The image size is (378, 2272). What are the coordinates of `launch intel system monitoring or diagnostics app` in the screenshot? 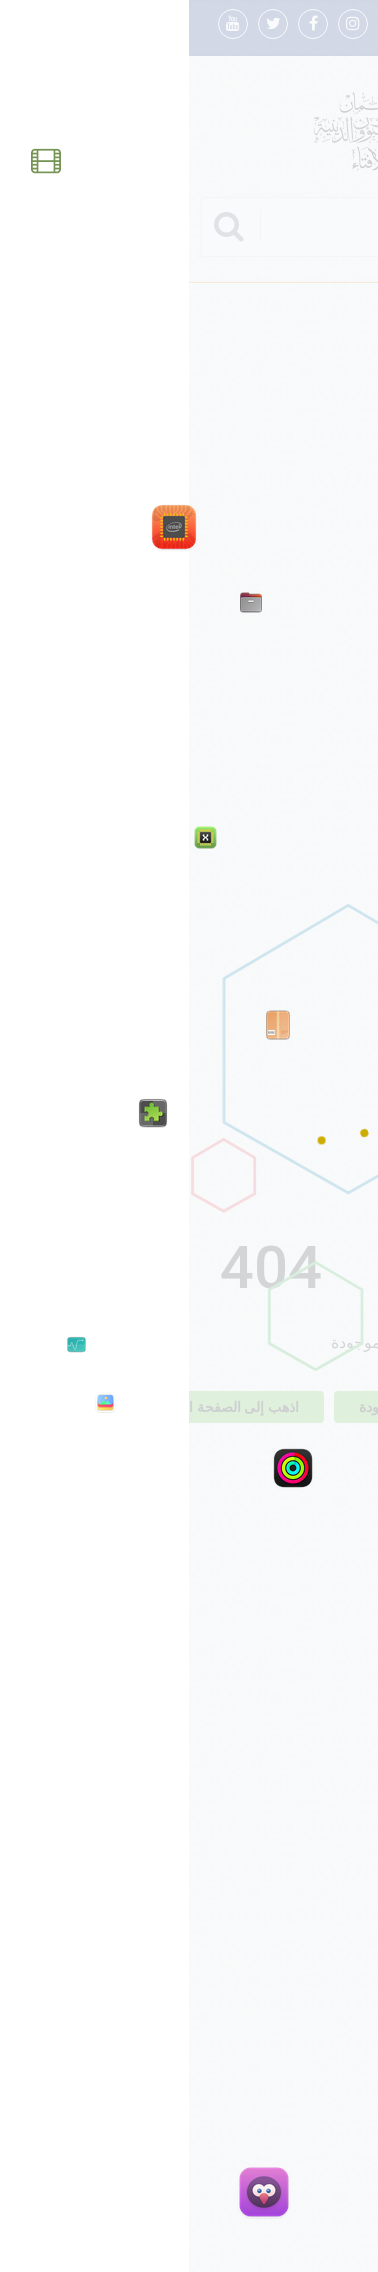 It's located at (174, 527).